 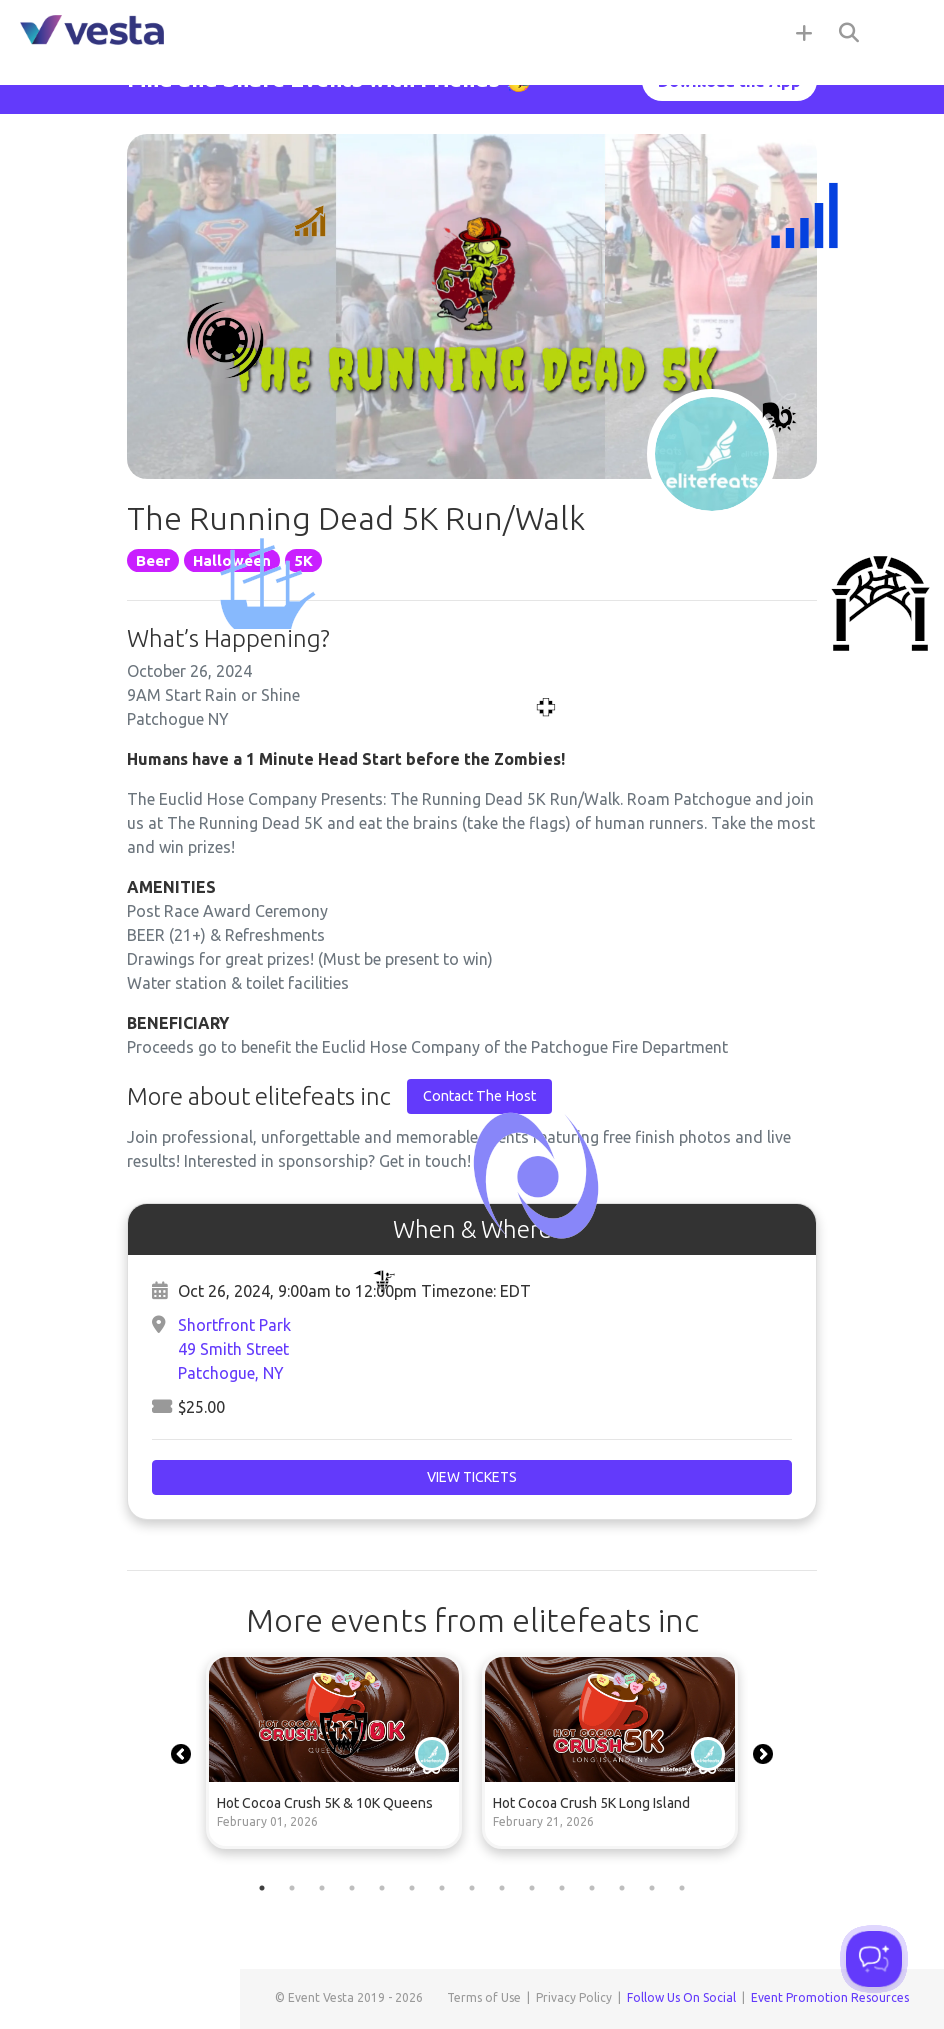 I want to click on indicates motion detection is active, so click(x=225, y=340).